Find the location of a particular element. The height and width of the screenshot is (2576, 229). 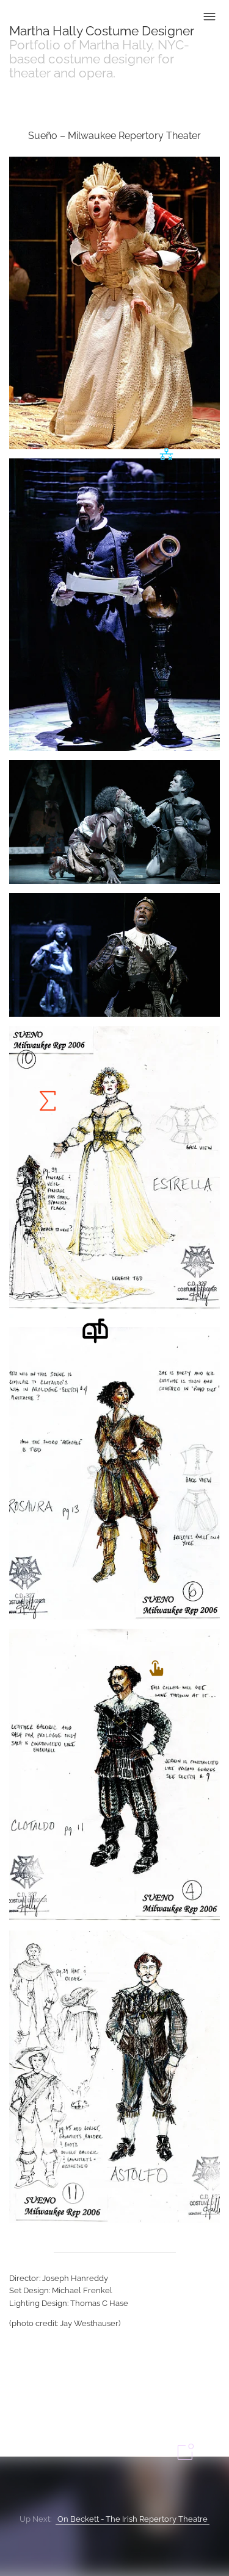

access your mailbox or inbox is located at coordinates (95, 1331).